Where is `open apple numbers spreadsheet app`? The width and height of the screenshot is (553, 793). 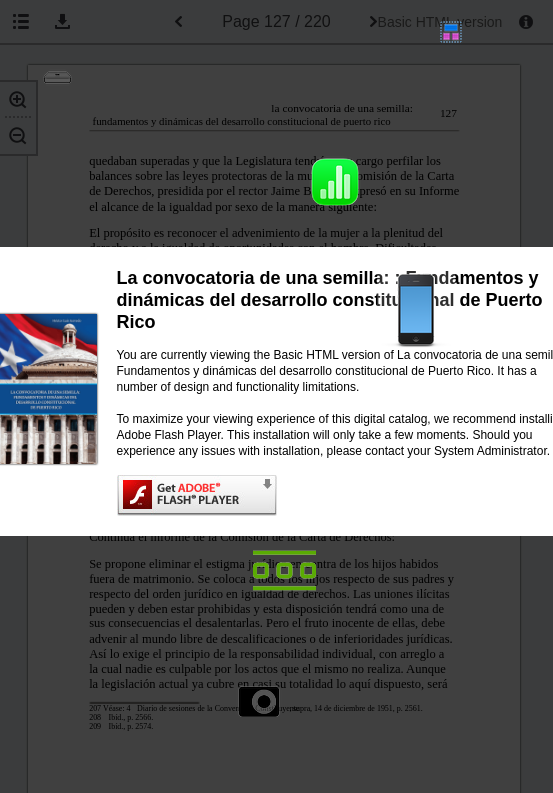
open apple numbers spreadsheet app is located at coordinates (335, 182).